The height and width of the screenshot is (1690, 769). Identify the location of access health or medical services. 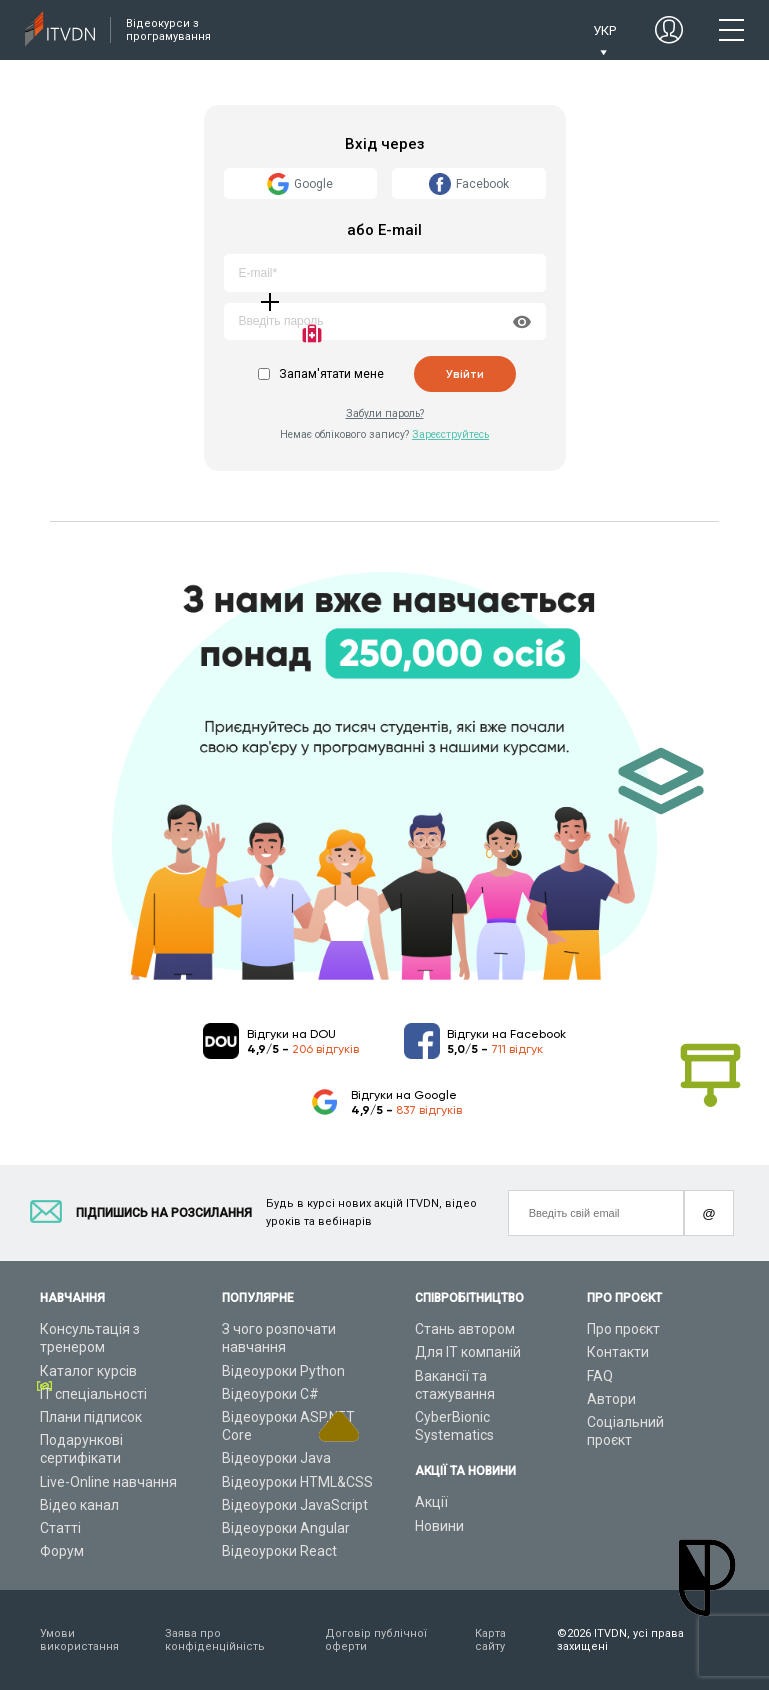
(312, 334).